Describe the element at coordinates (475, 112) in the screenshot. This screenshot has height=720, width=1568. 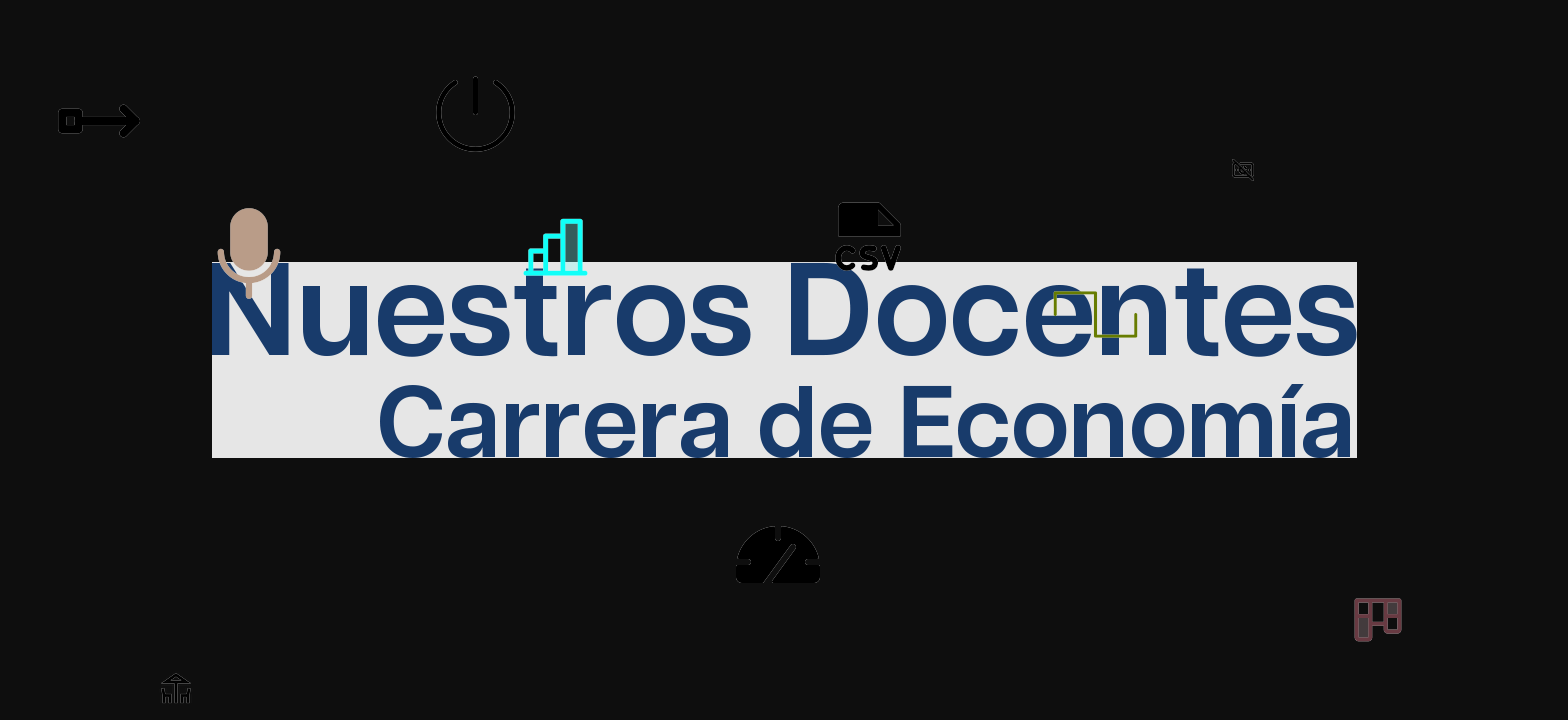
I see `turn off or shut down the device` at that location.